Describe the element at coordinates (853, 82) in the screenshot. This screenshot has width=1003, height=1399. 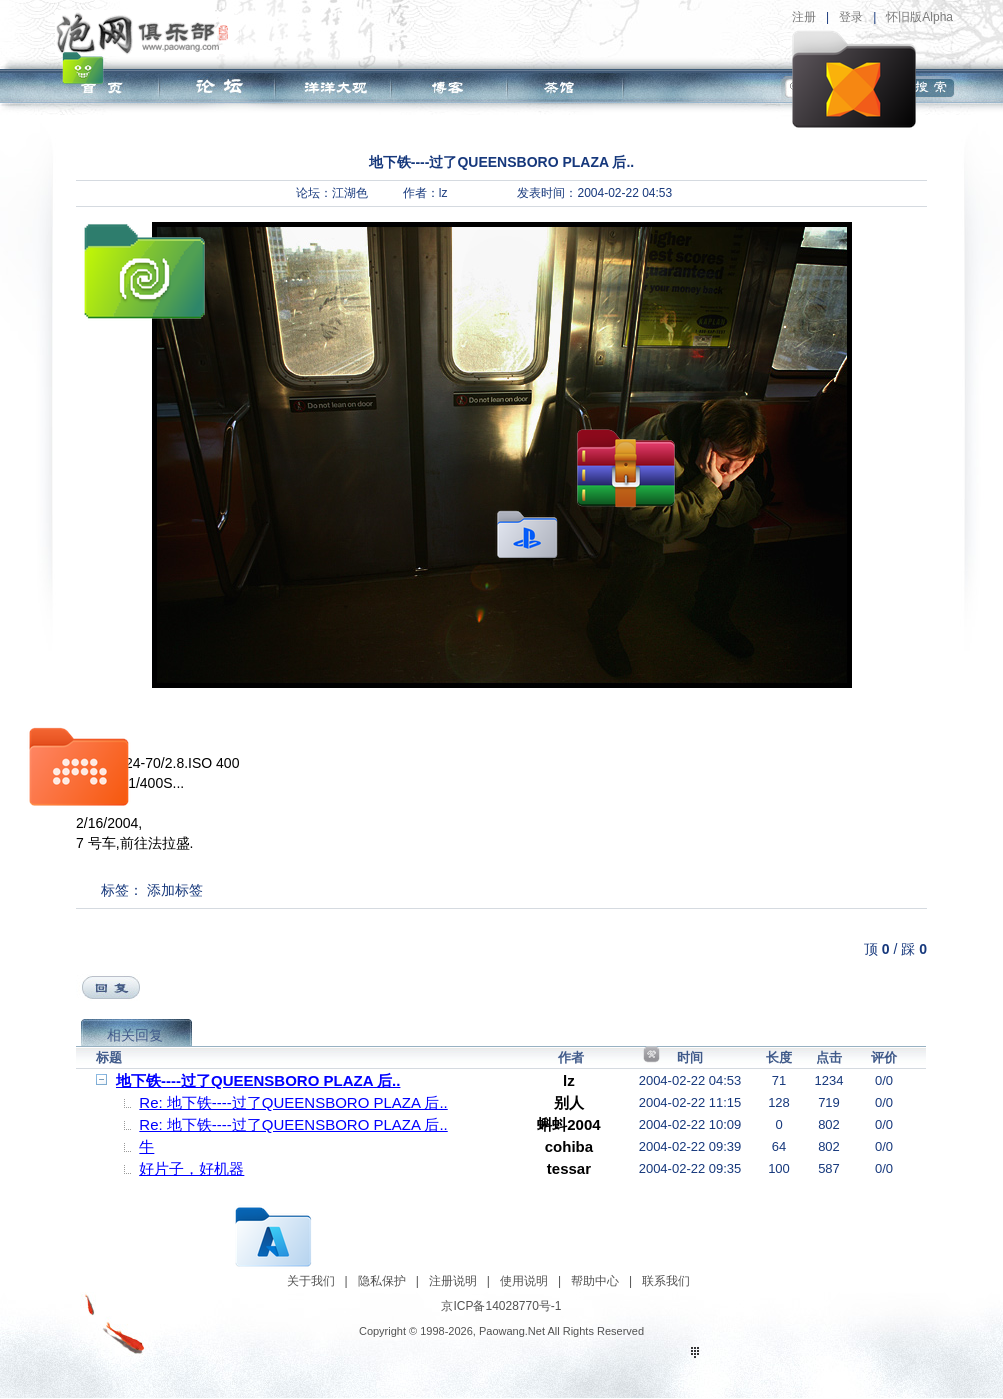
I see `folder containing haxe project files` at that location.